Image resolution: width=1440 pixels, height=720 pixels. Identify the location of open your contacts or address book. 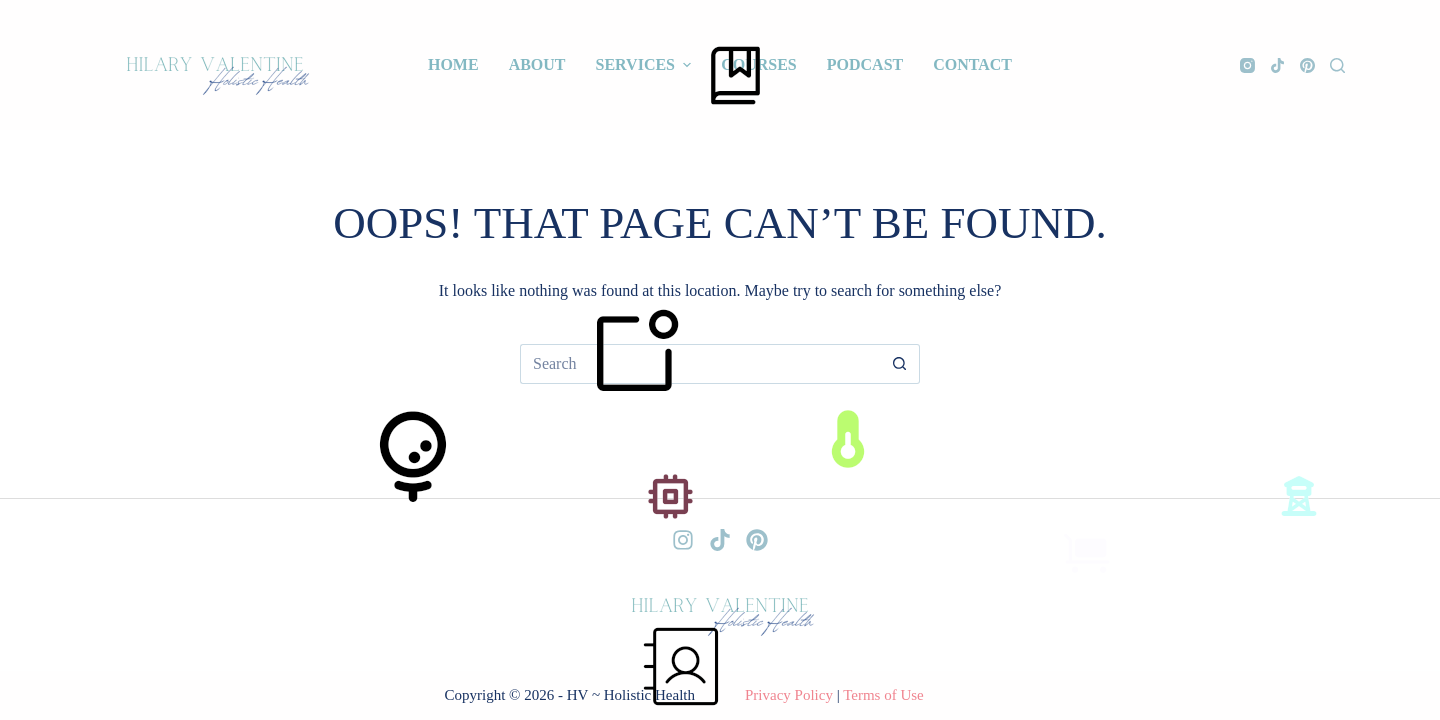
(682, 666).